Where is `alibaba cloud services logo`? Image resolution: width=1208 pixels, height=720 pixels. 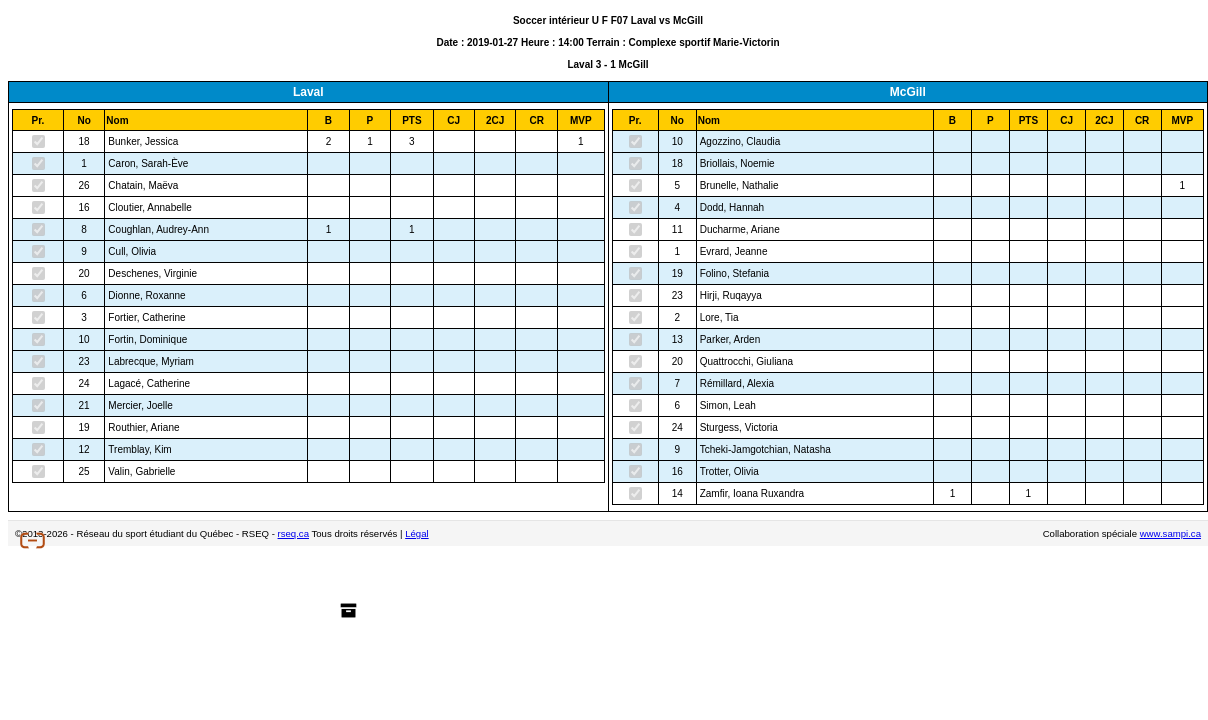
alibaba cloud services logo is located at coordinates (32, 540).